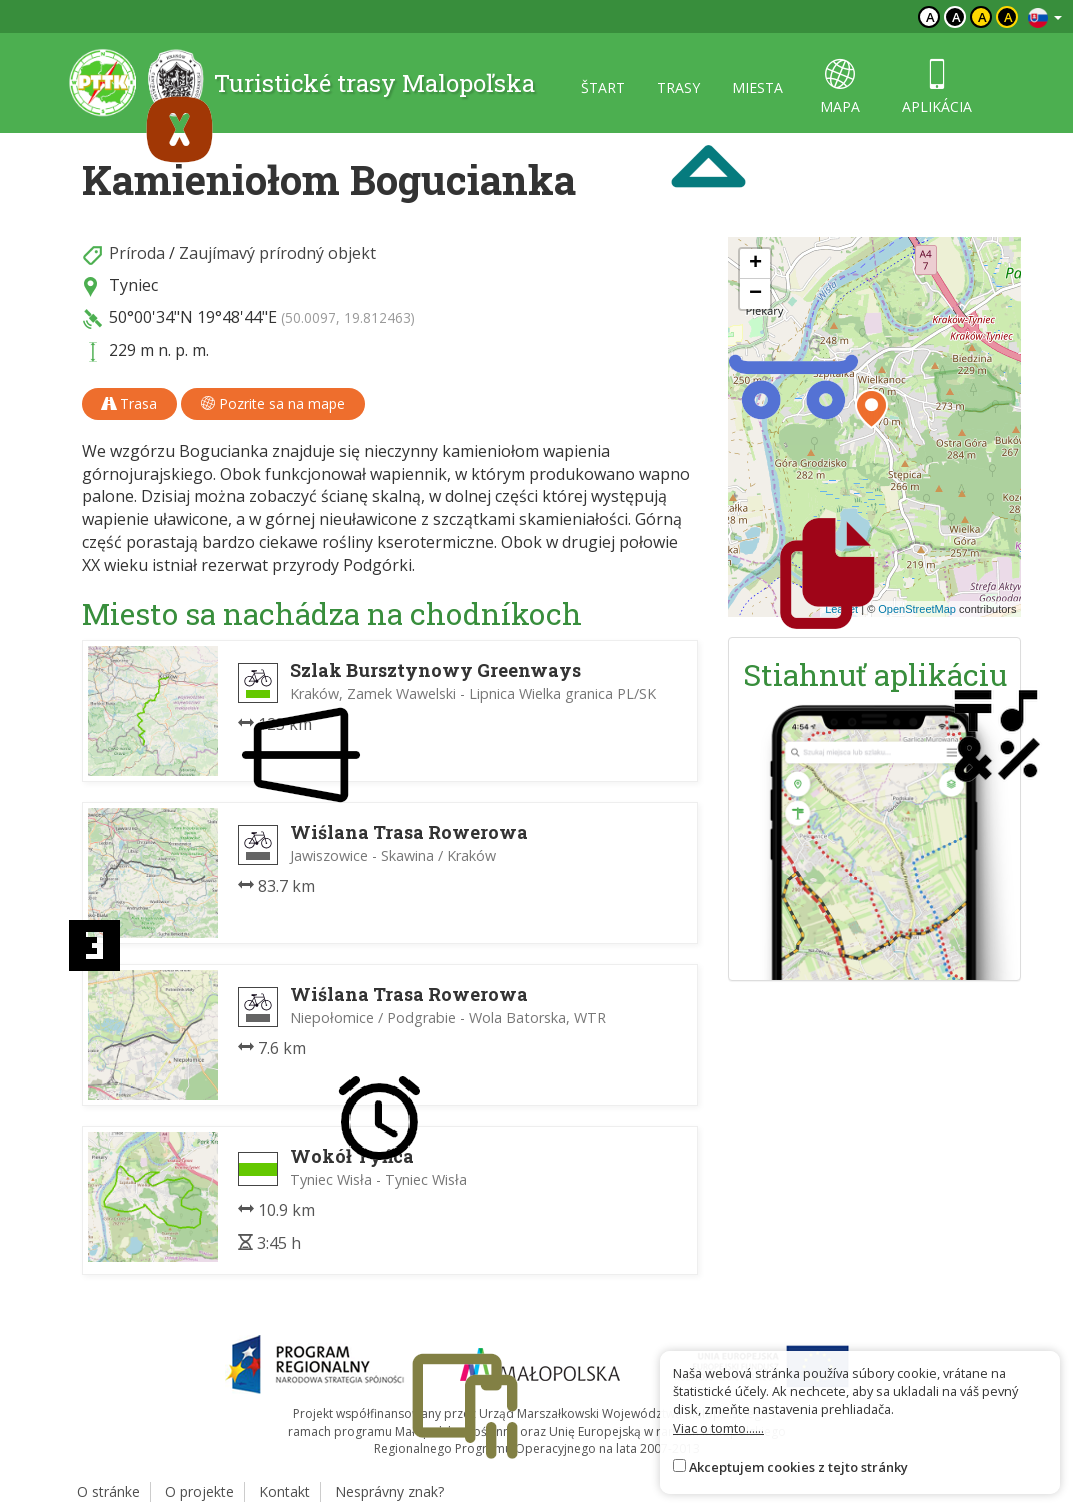  What do you see at coordinates (179, 129) in the screenshot?
I see `close or dismiss a dialog` at bounding box center [179, 129].